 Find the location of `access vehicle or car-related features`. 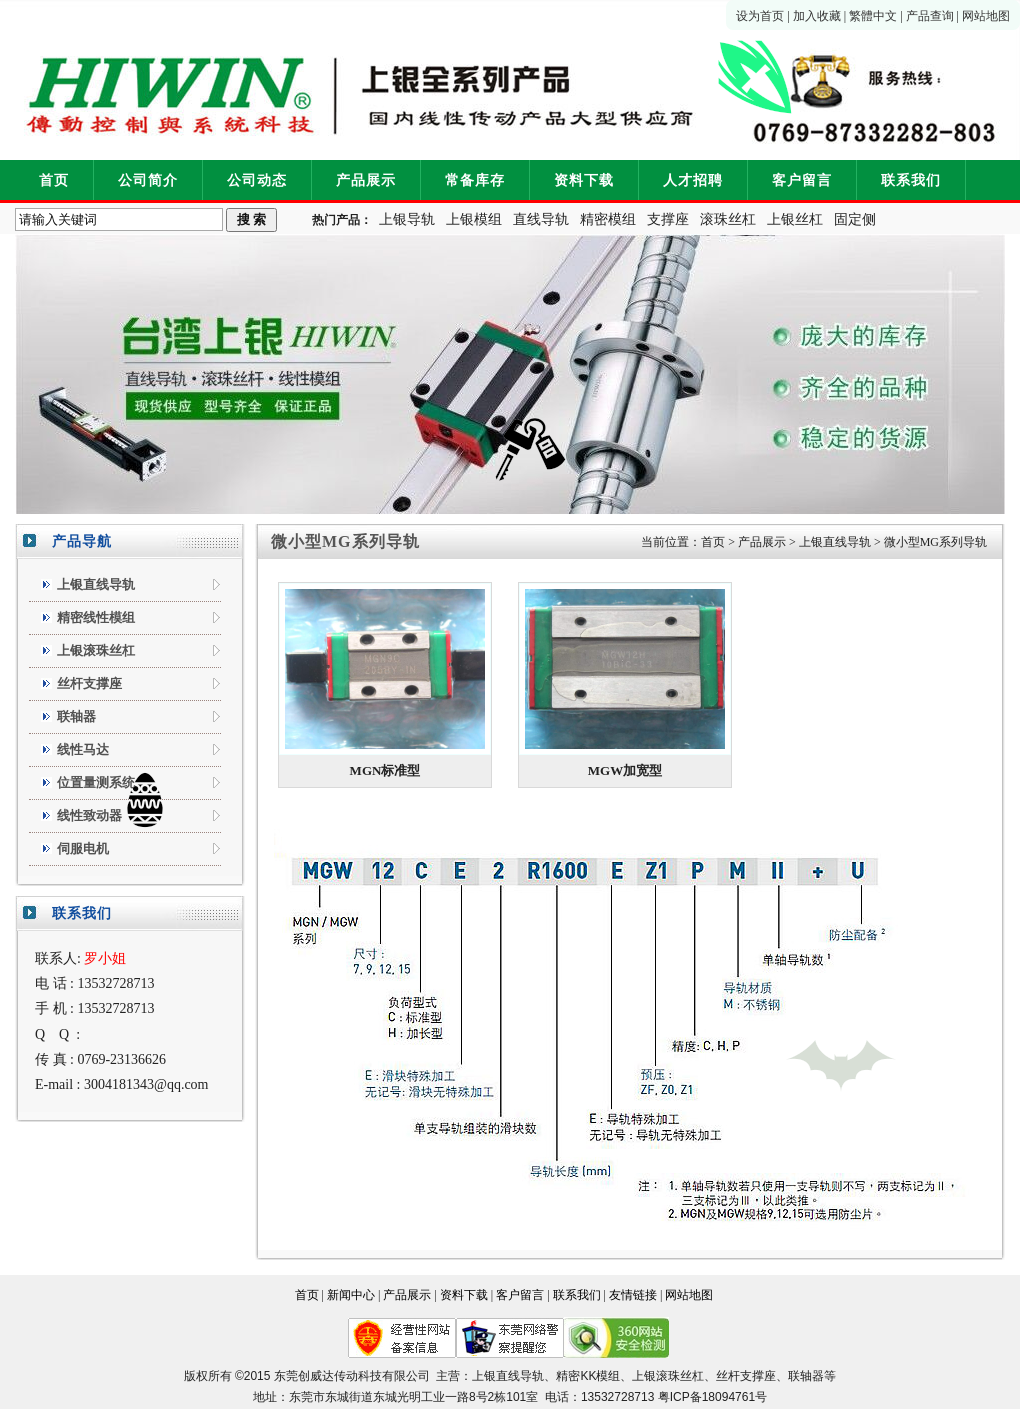

access vehicle or car-related features is located at coordinates (530, 449).